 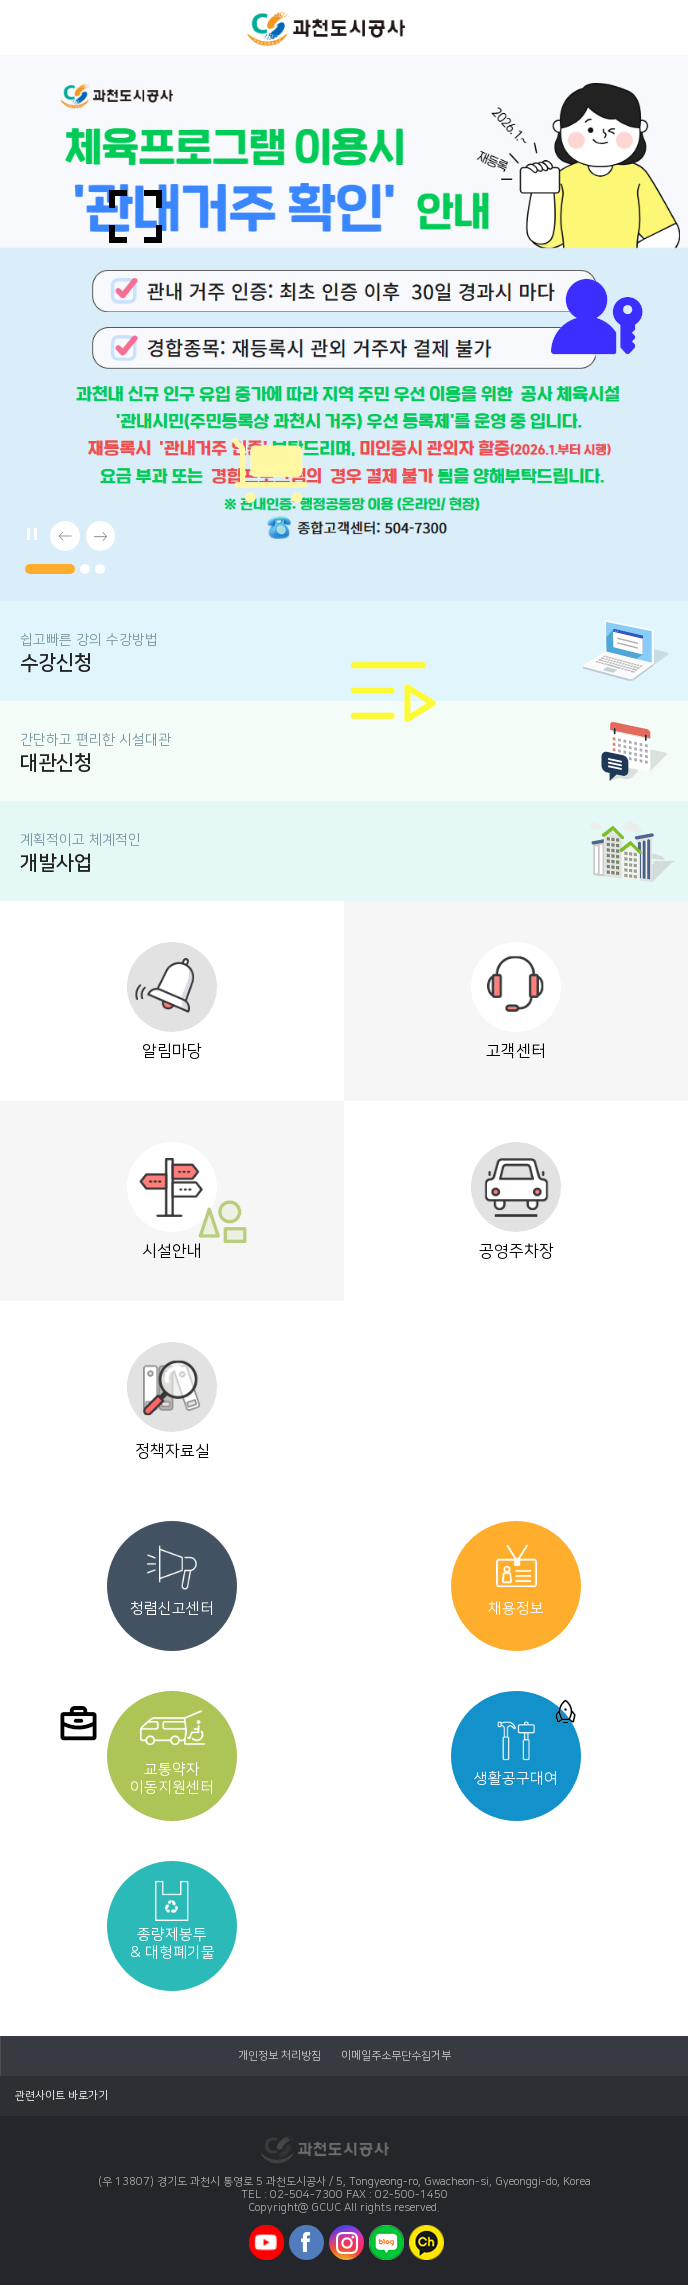 What do you see at coordinates (223, 1223) in the screenshot?
I see `access shape tools or drawing elements` at bounding box center [223, 1223].